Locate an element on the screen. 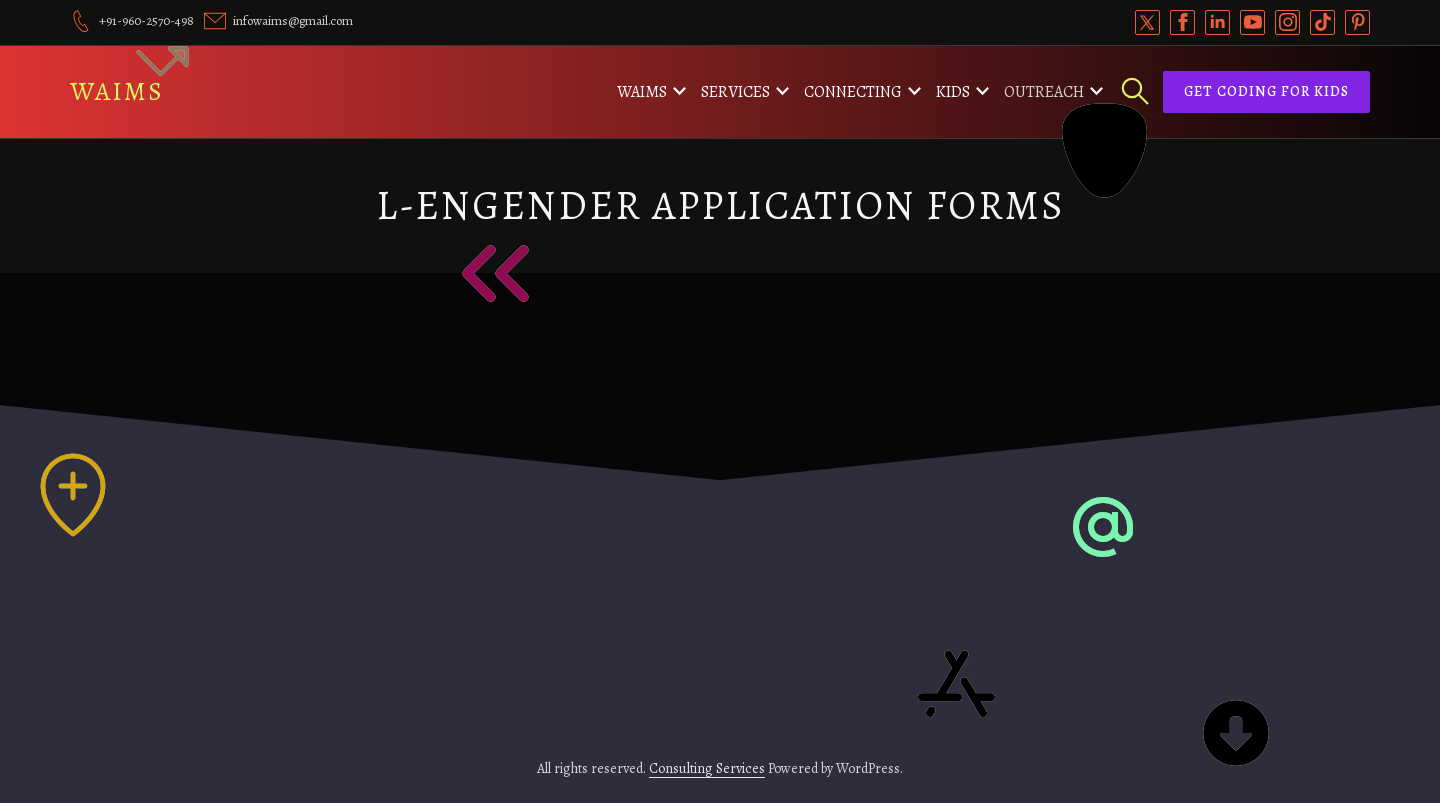 Image resolution: width=1440 pixels, height=803 pixels. download a file or content is located at coordinates (1236, 733).